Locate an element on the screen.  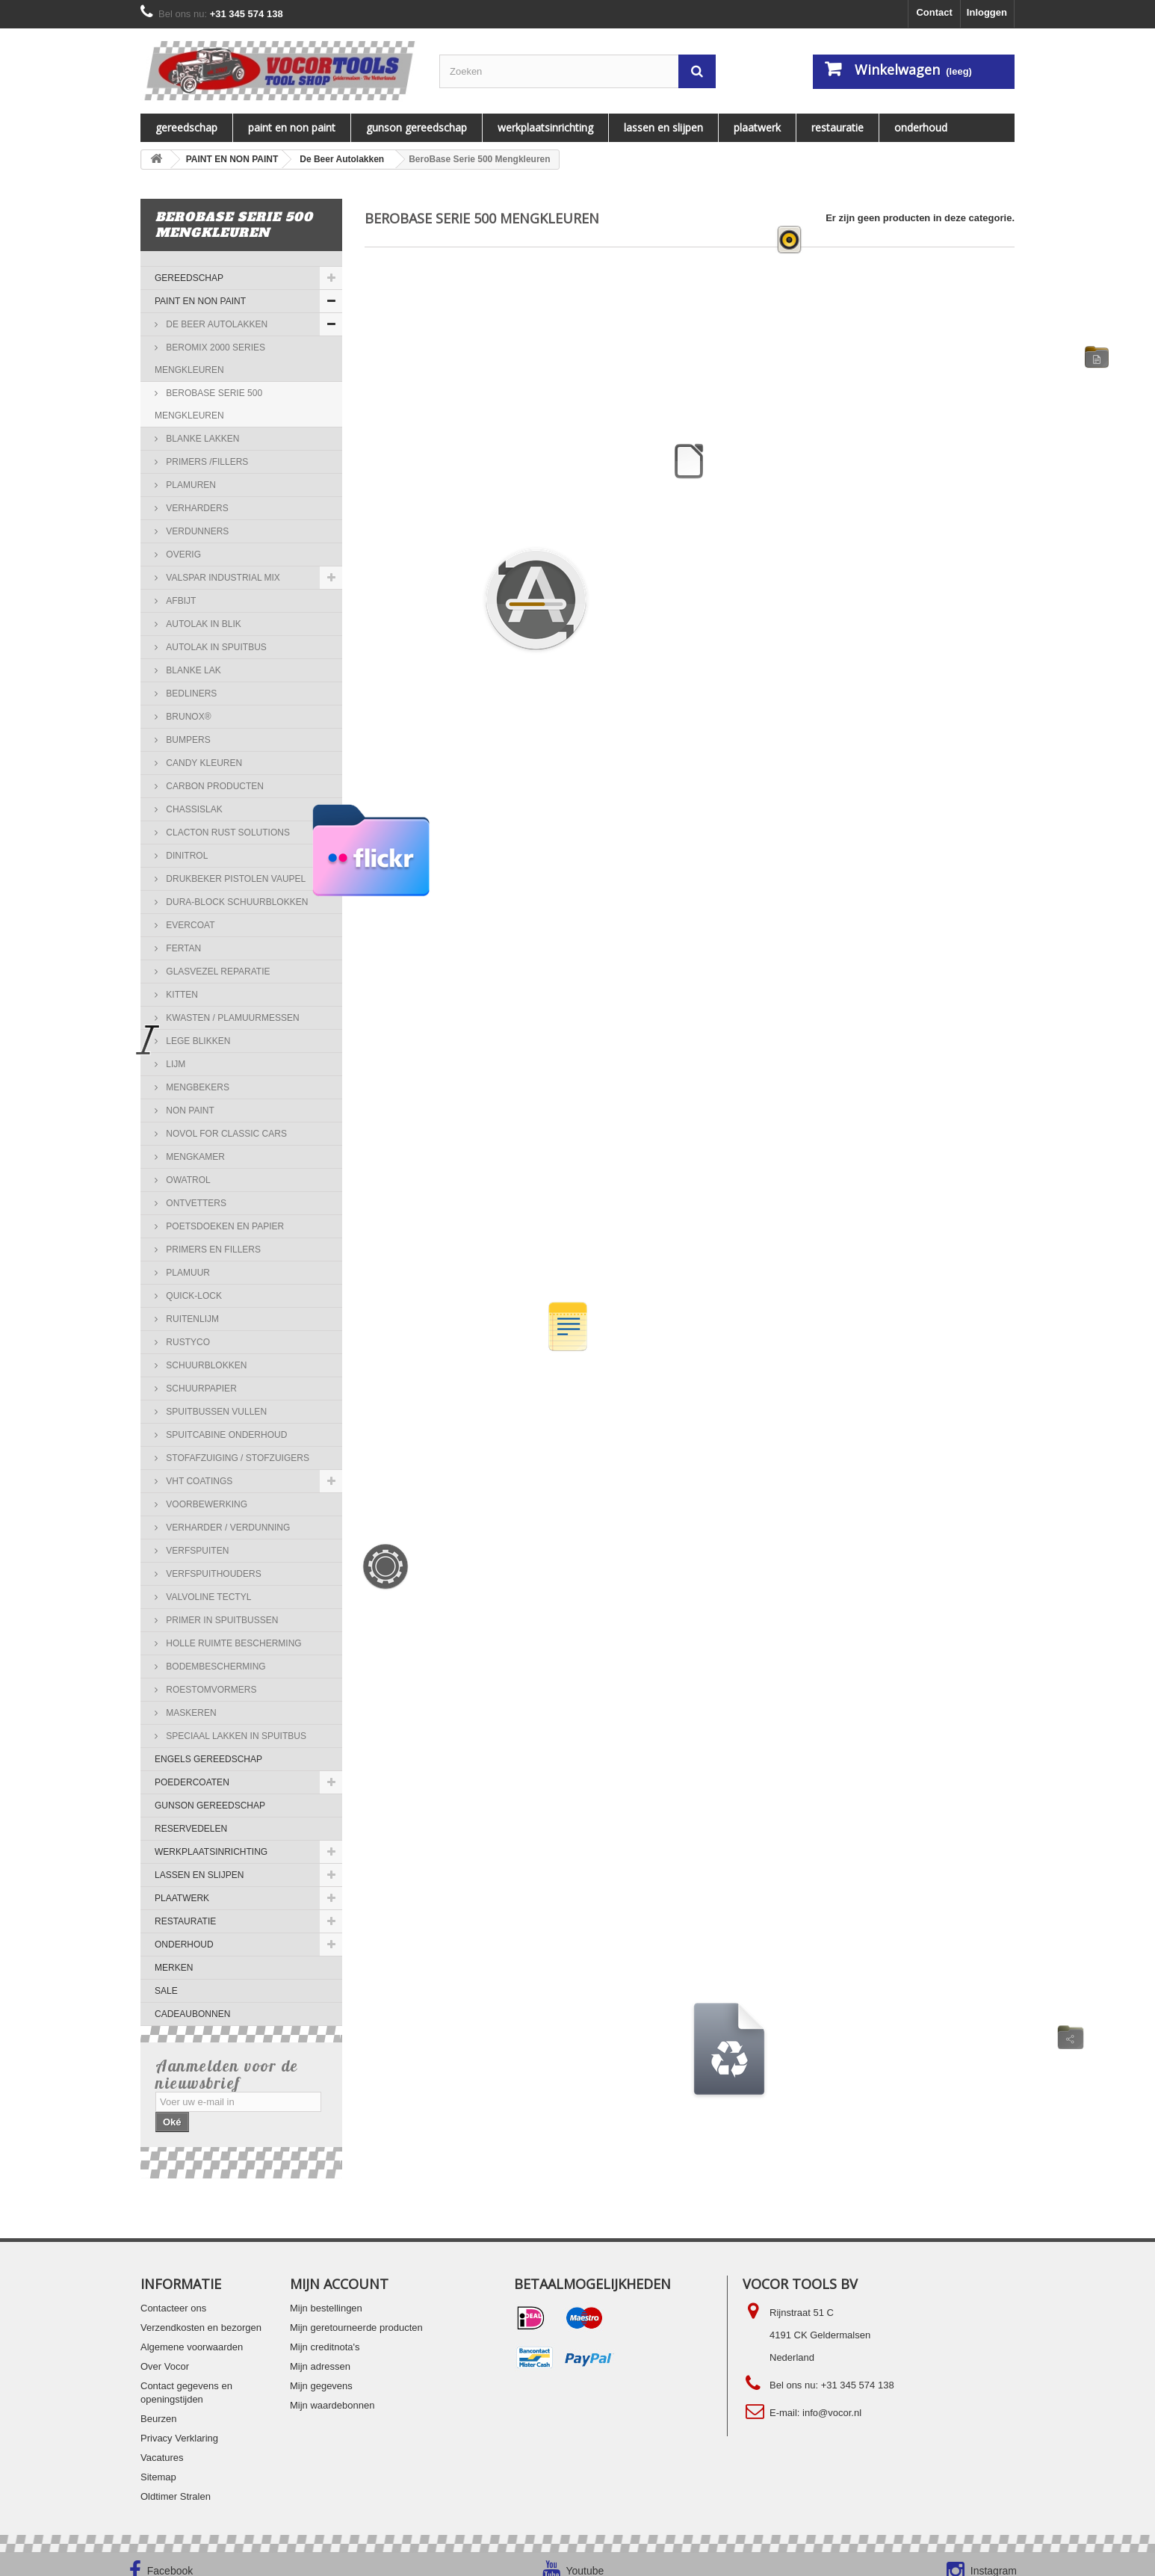
access your public shared files folder is located at coordinates (1071, 2037).